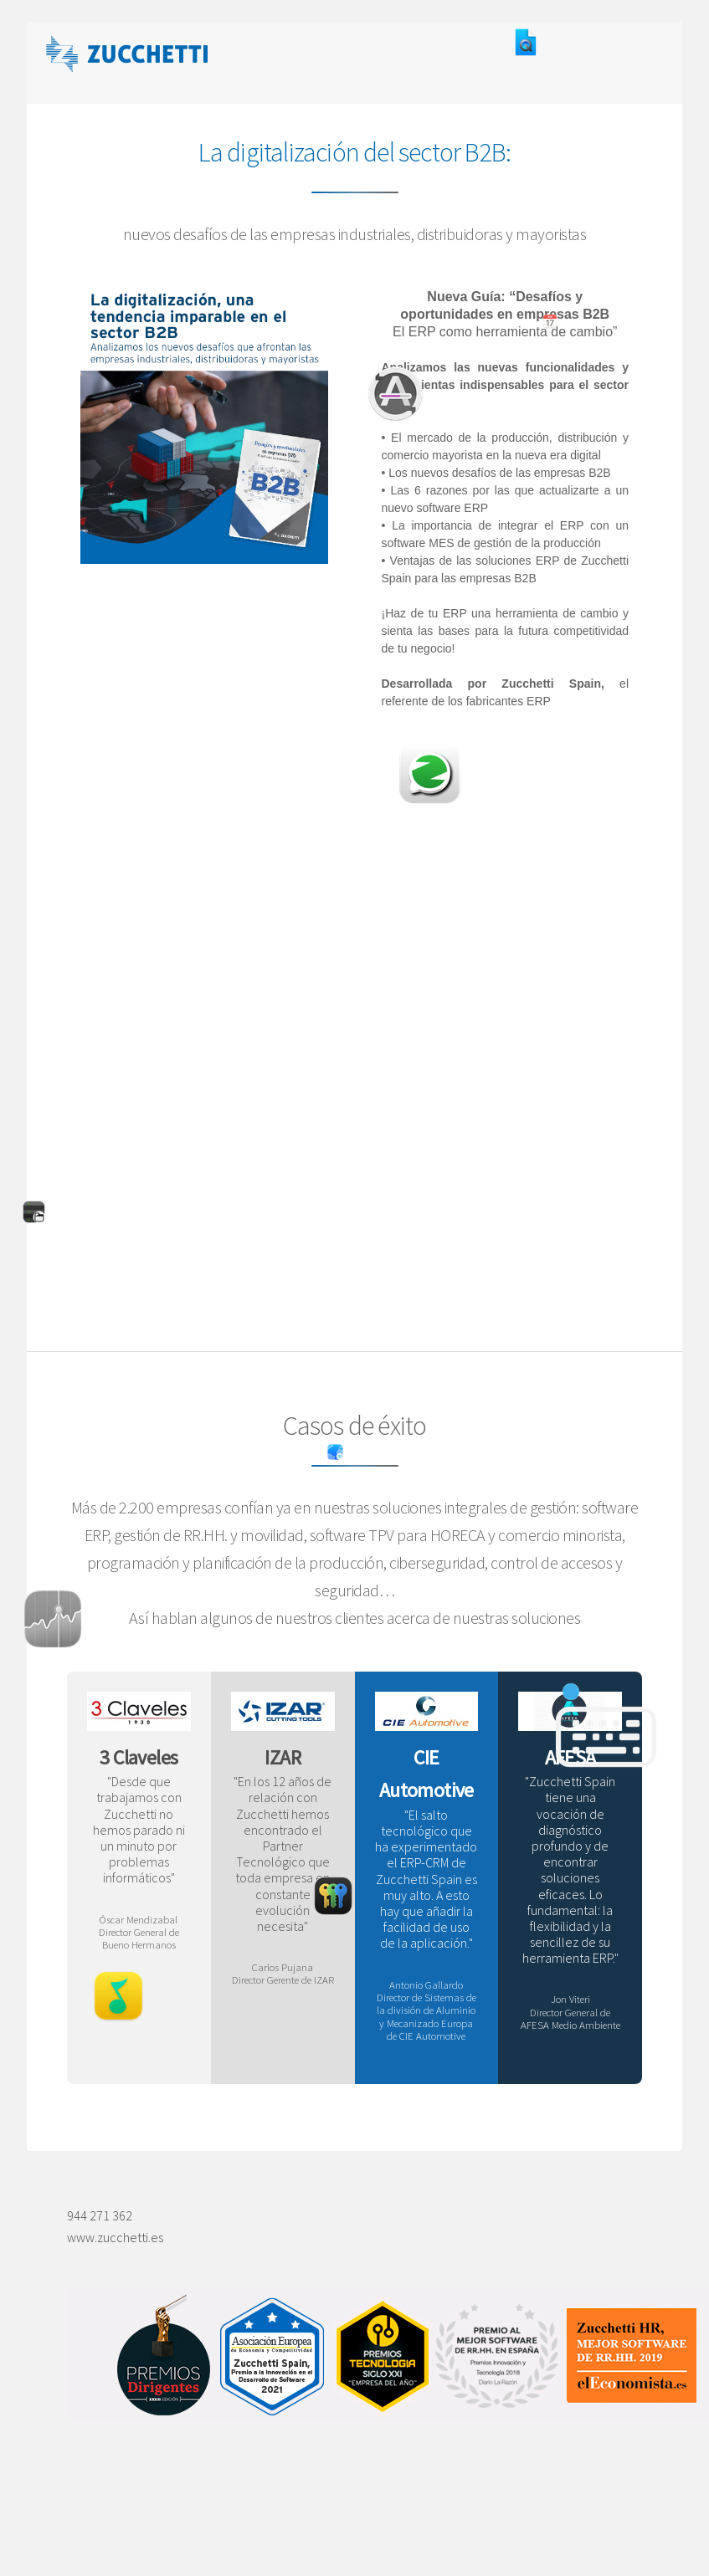 This screenshot has width=709, height=2576. Describe the element at coordinates (33, 1211) in the screenshot. I see `configure ftp server settings` at that location.